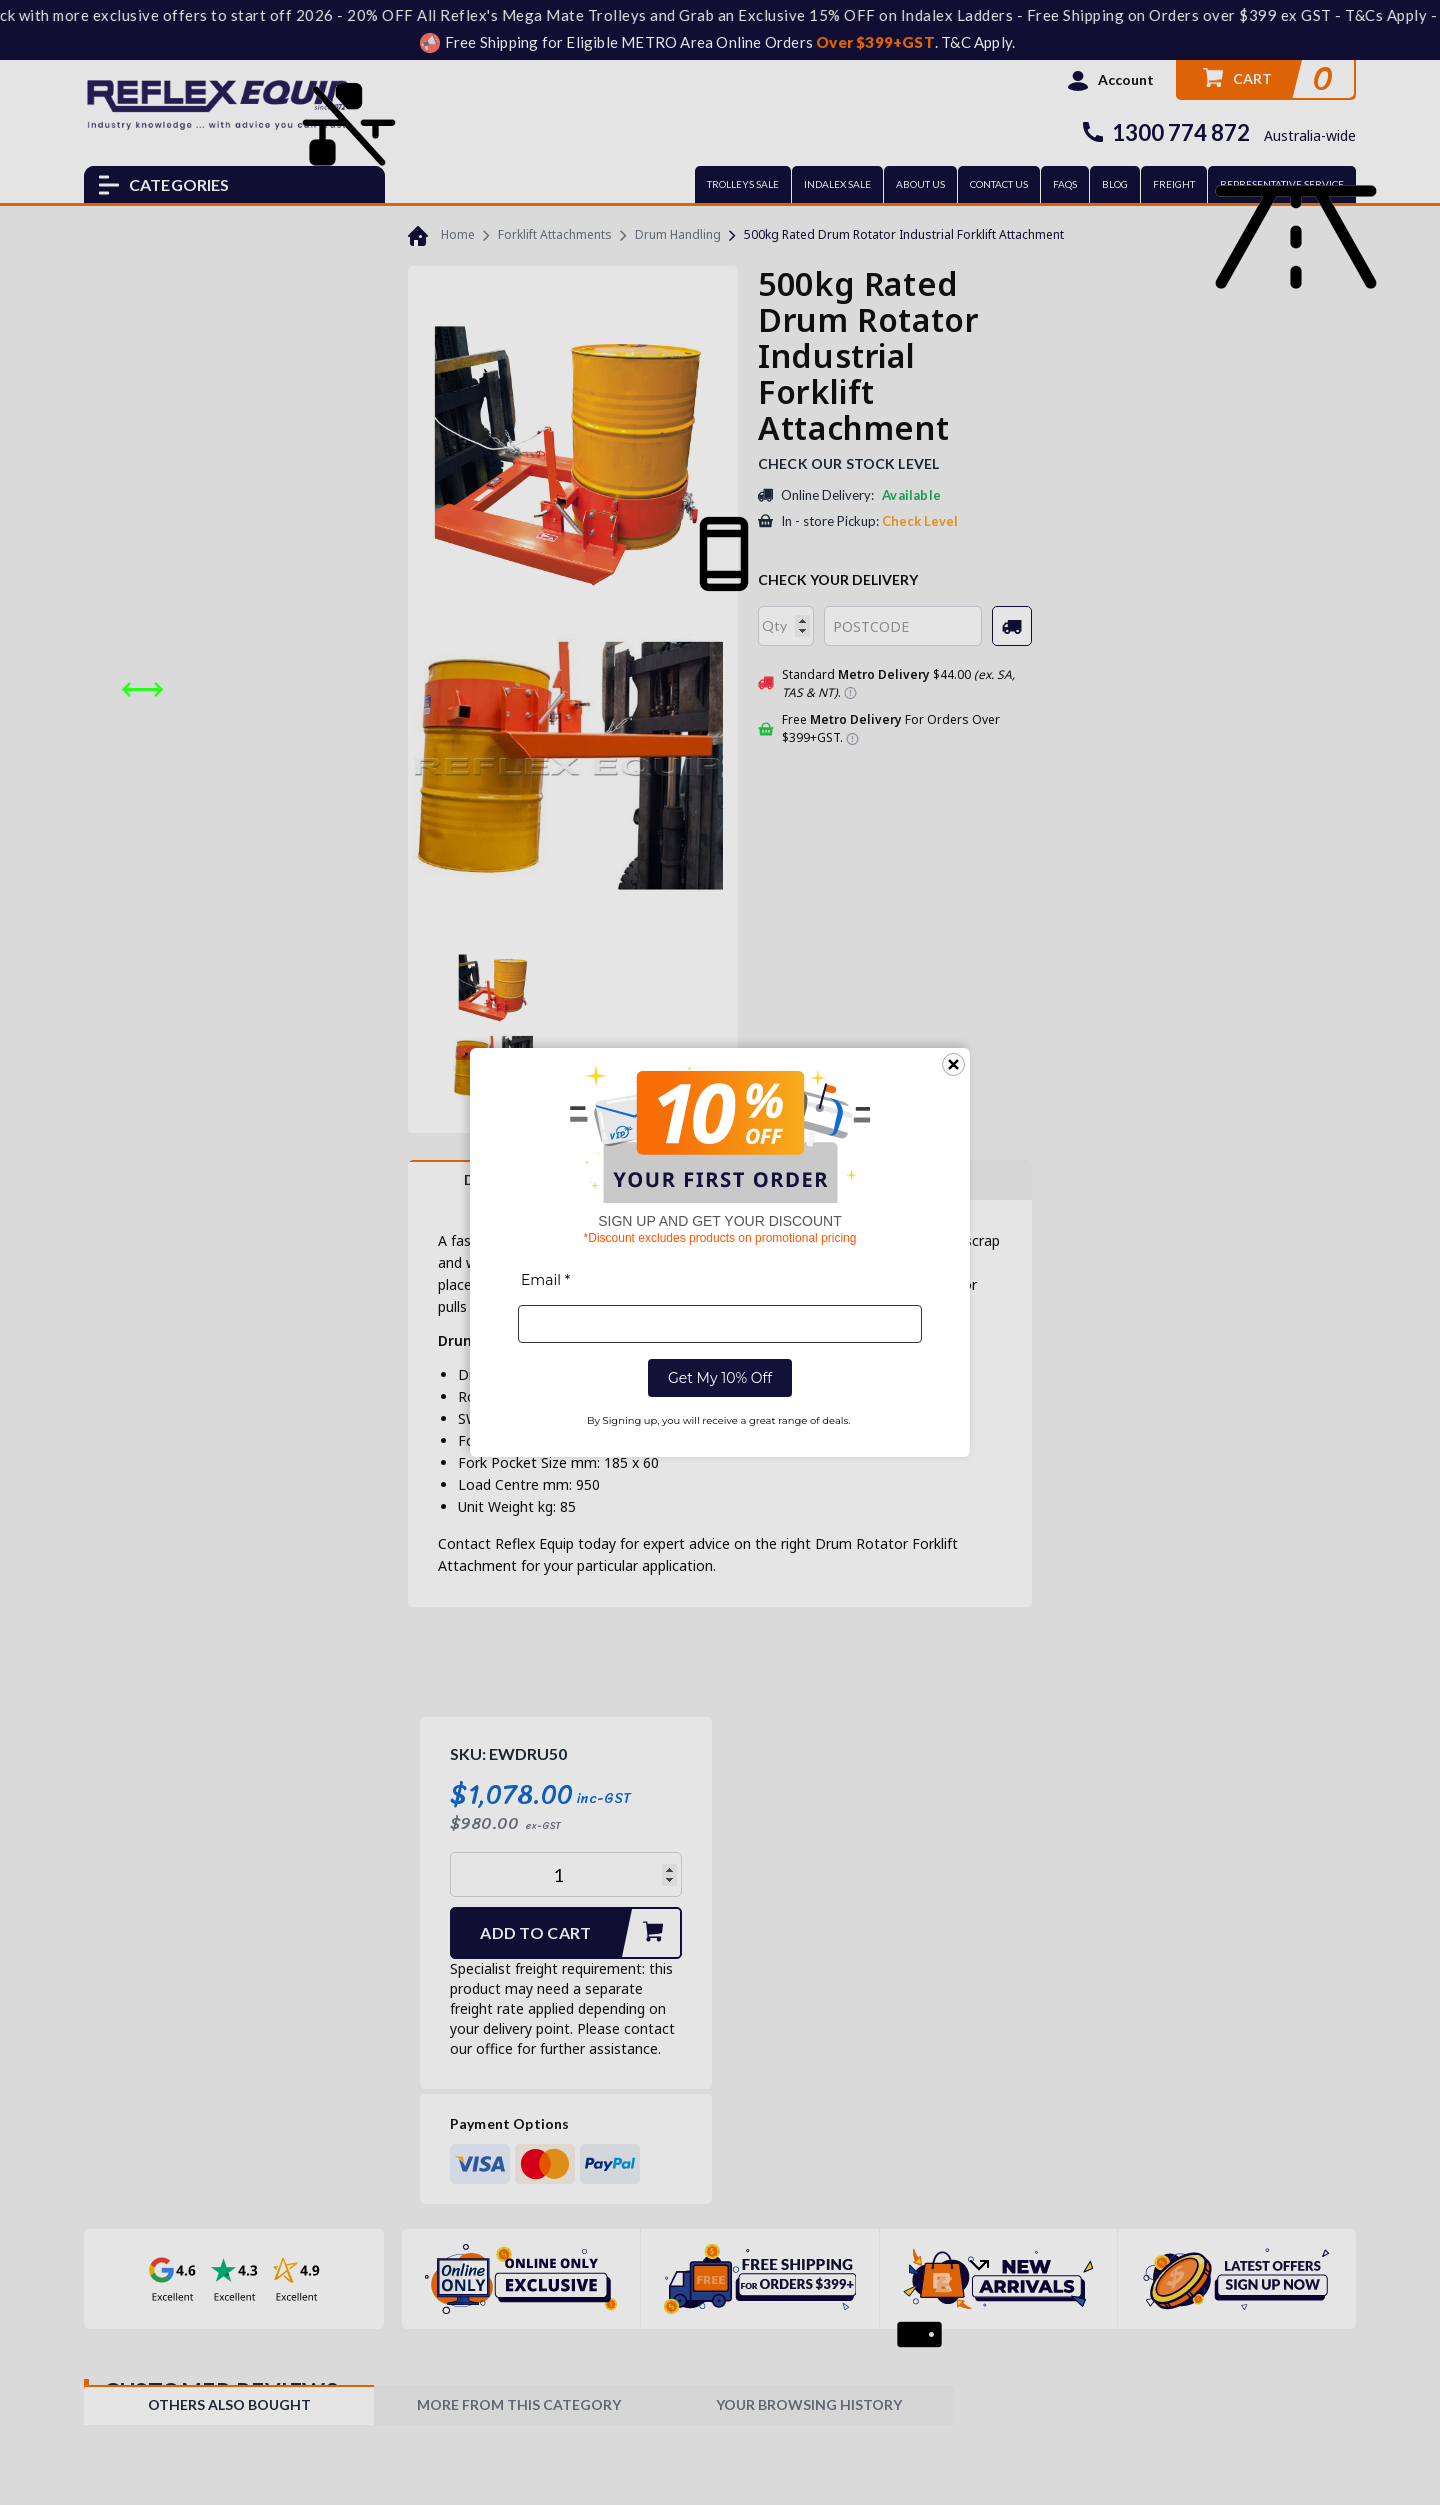 The width and height of the screenshot is (1440, 2505). Describe the element at coordinates (142, 689) in the screenshot. I see `adjust horizontal spacing or width` at that location.